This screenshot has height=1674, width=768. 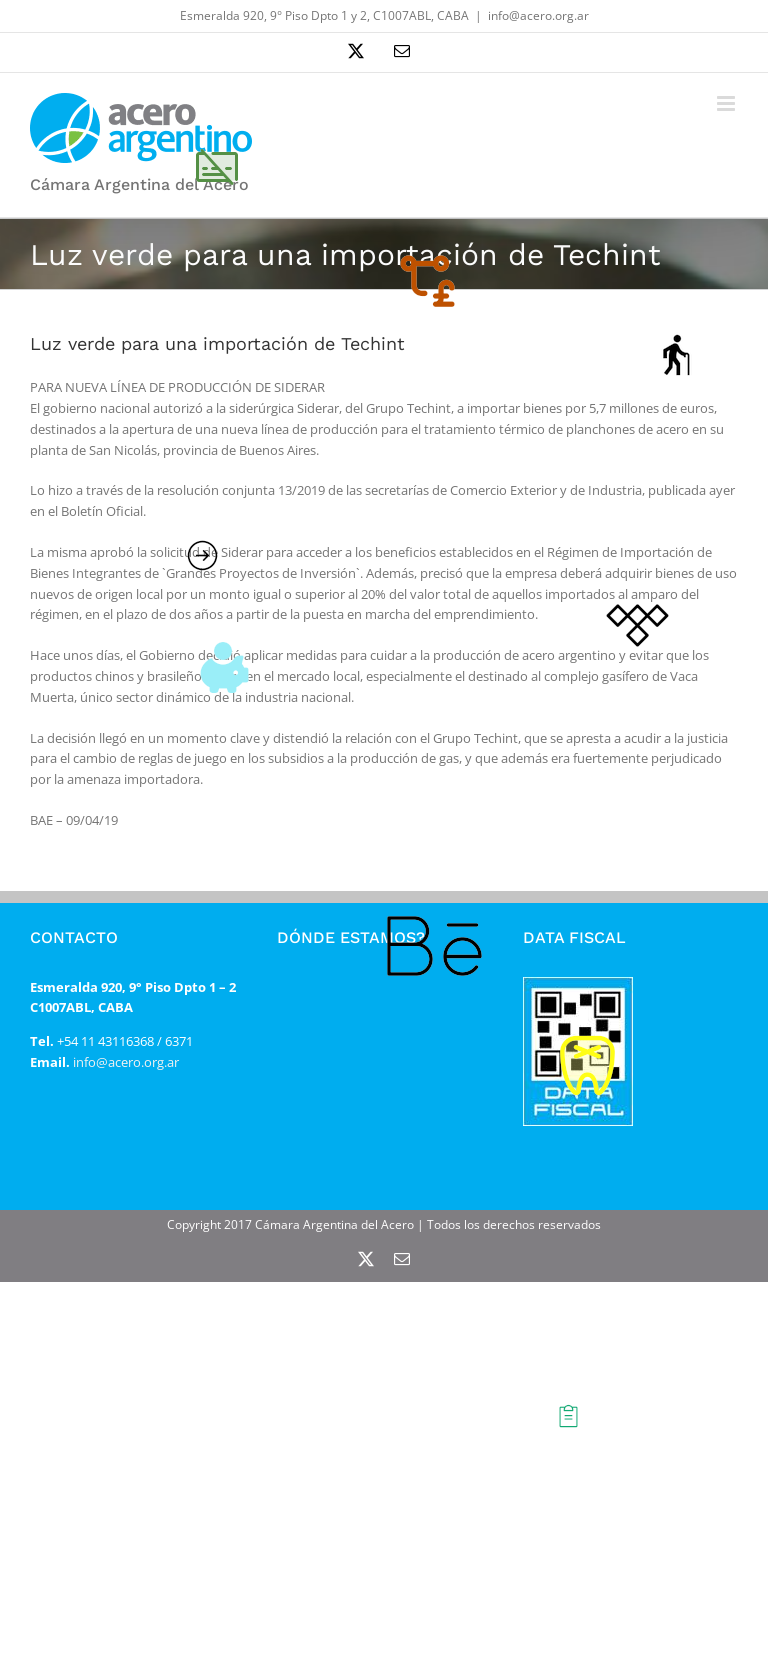 I want to click on disable subtitles or closed captions, so click(x=217, y=167).